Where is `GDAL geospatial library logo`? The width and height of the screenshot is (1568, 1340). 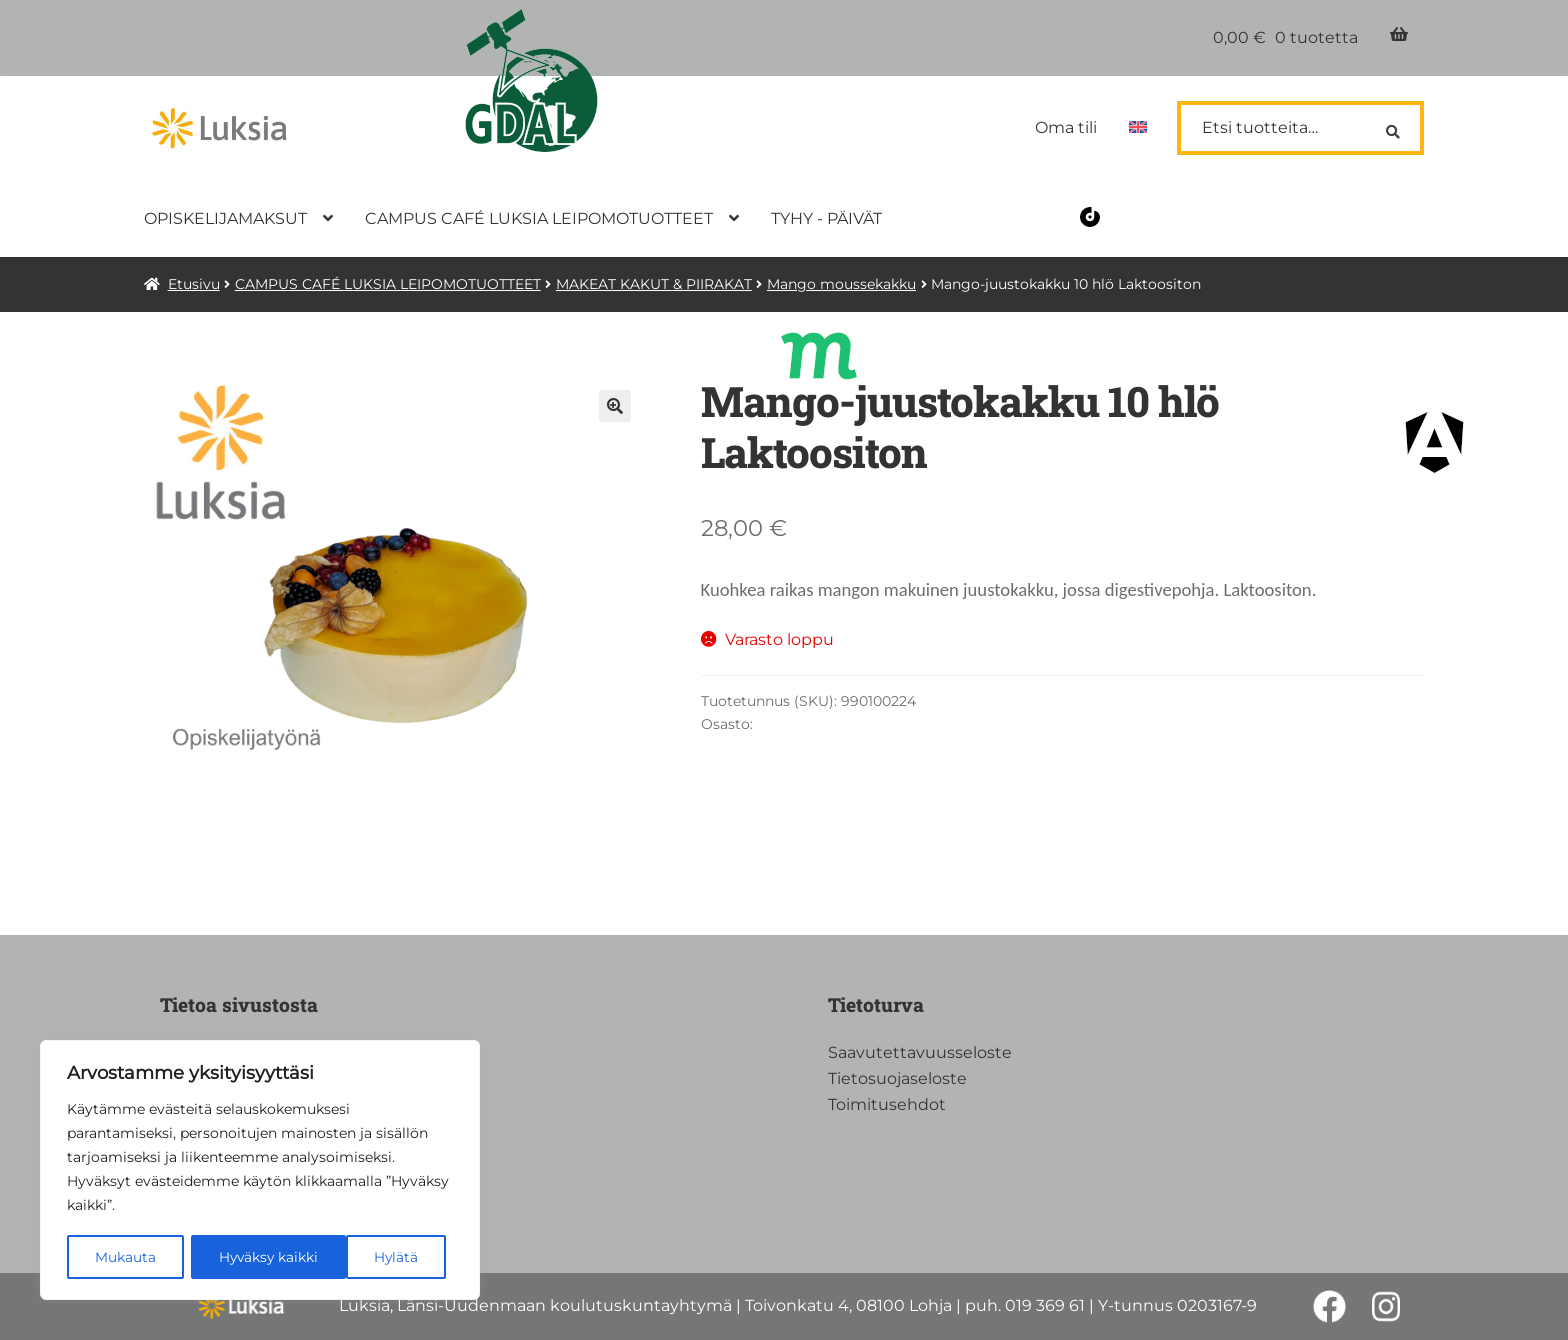 GDAL geospatial library logo is located at coordinates (531, 80).